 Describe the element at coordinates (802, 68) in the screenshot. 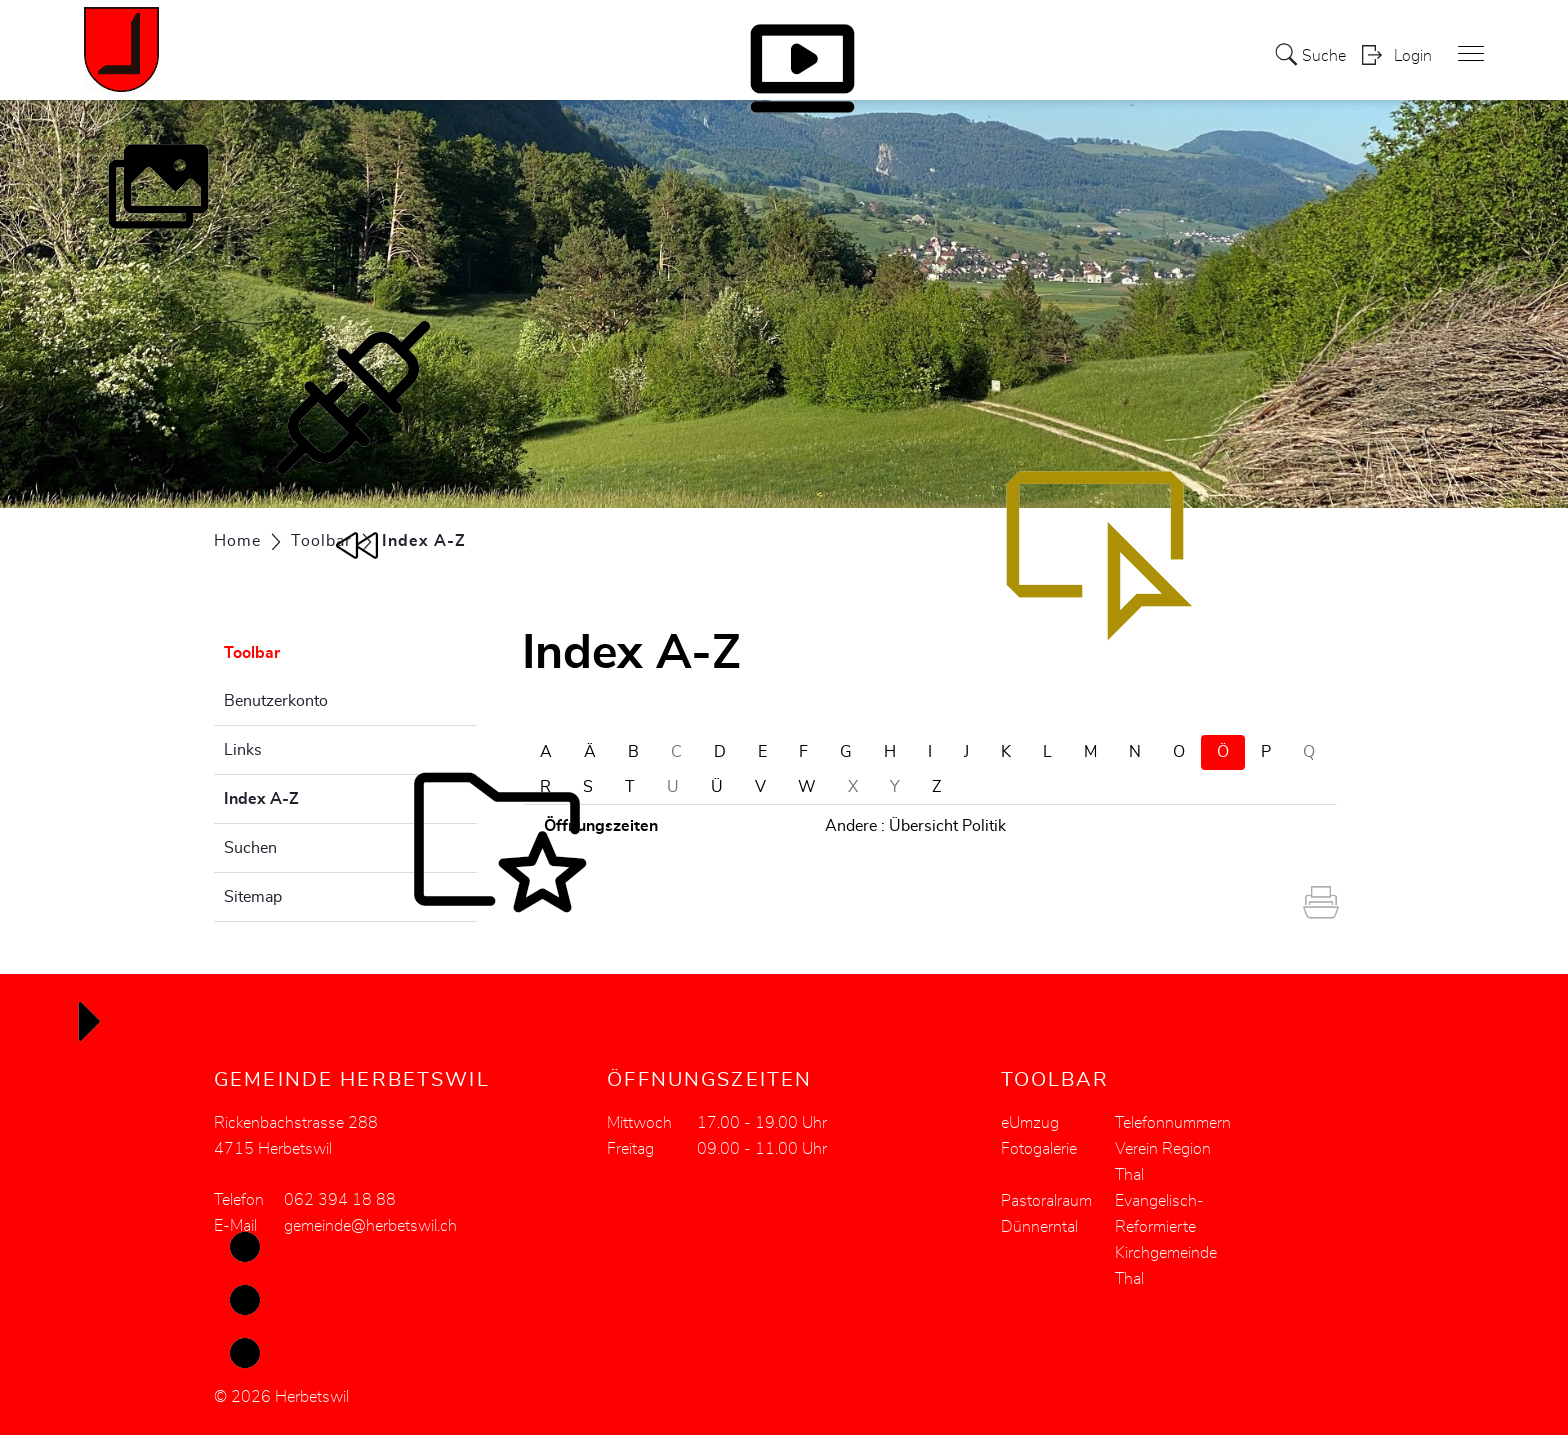

I see `play or watch a video` at that location.